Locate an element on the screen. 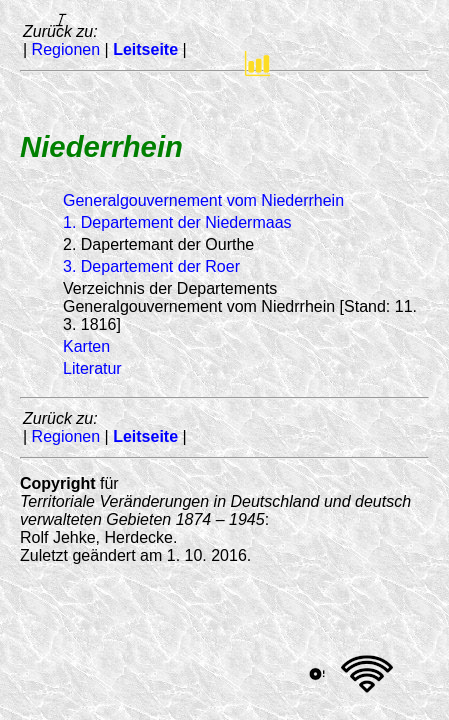 This screenshot has width=449, height=720. indicates storage disc is full is located at coordinates (317, 674).